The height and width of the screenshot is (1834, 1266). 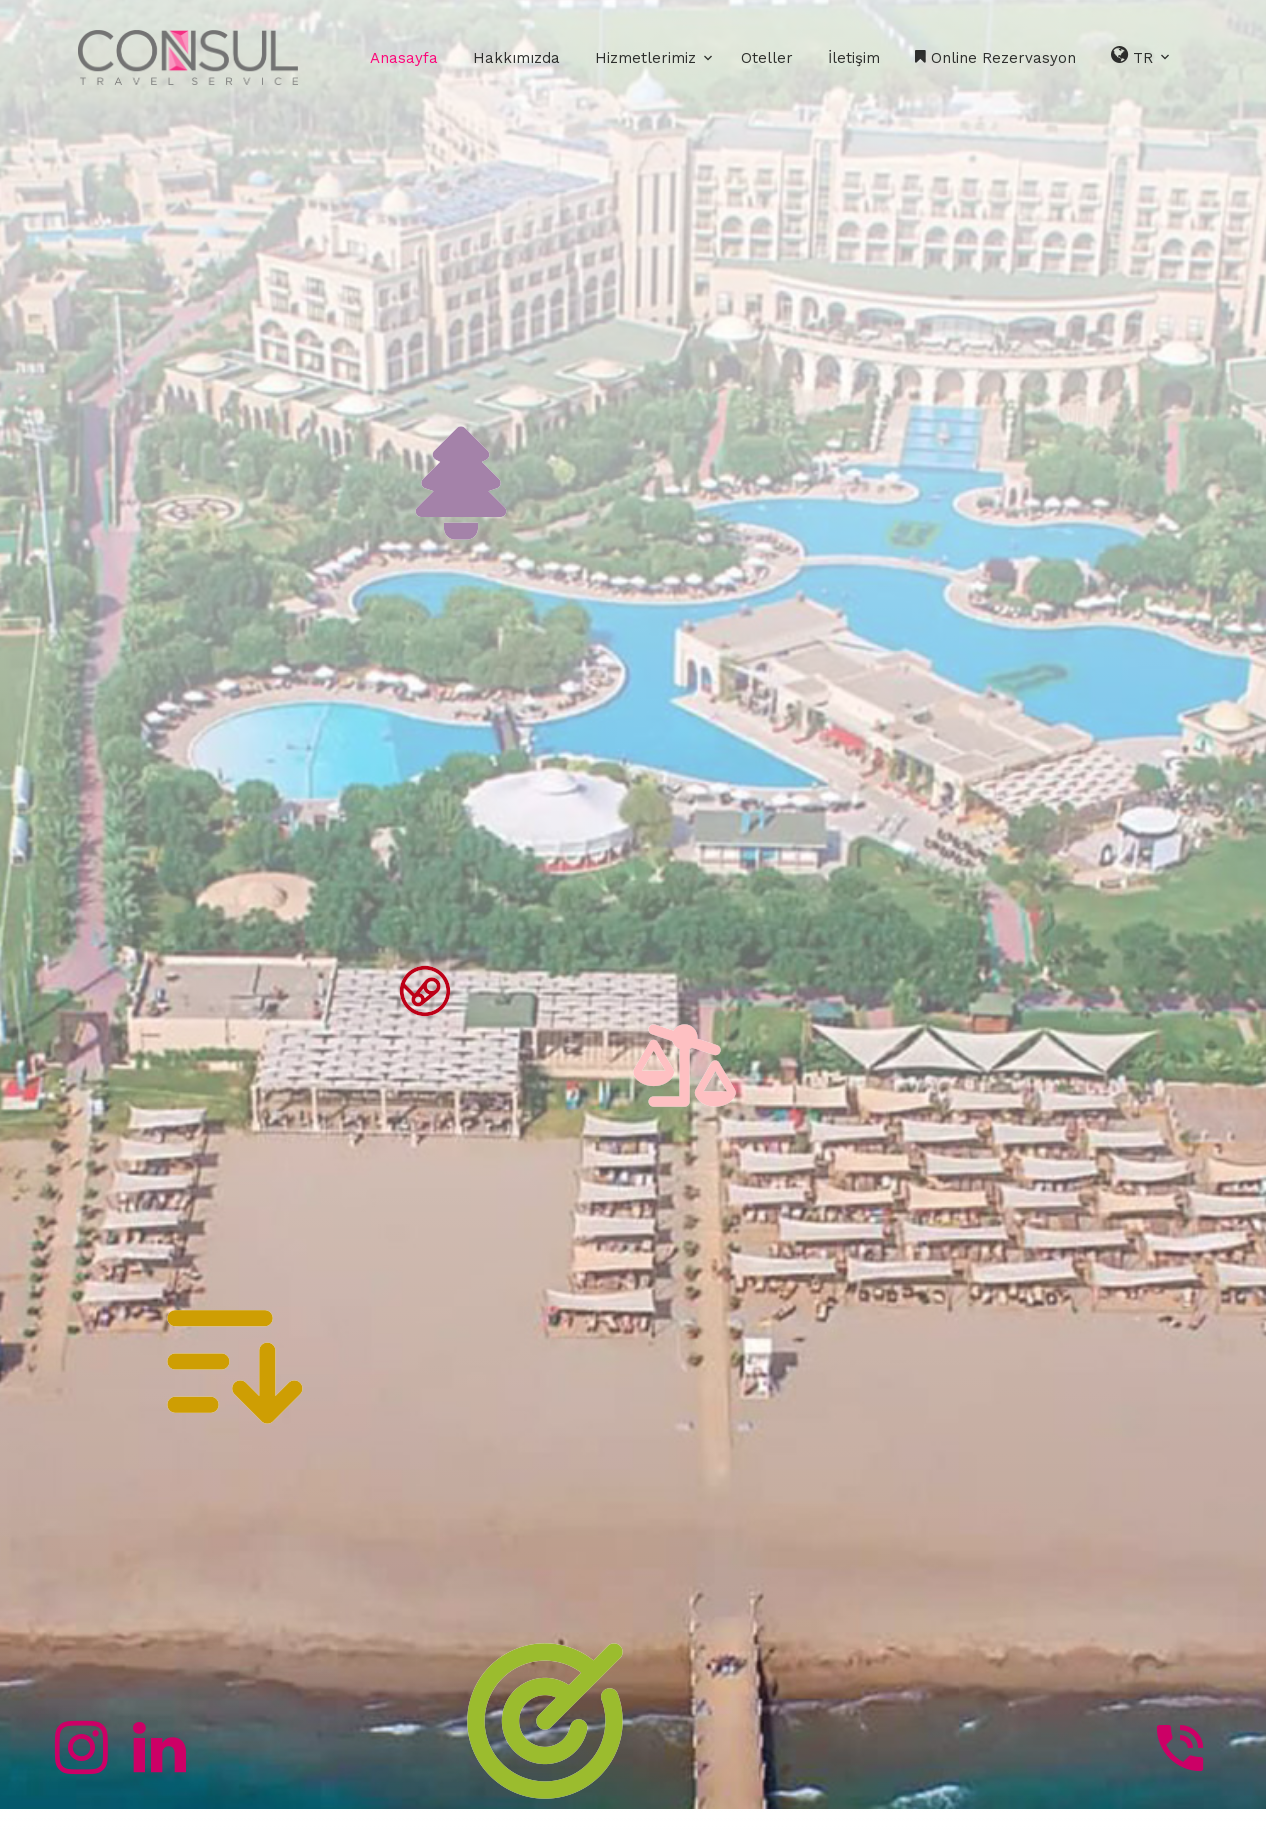 I want to click on indicates holiday or christmas-themed content, so click(x=461, y=483).